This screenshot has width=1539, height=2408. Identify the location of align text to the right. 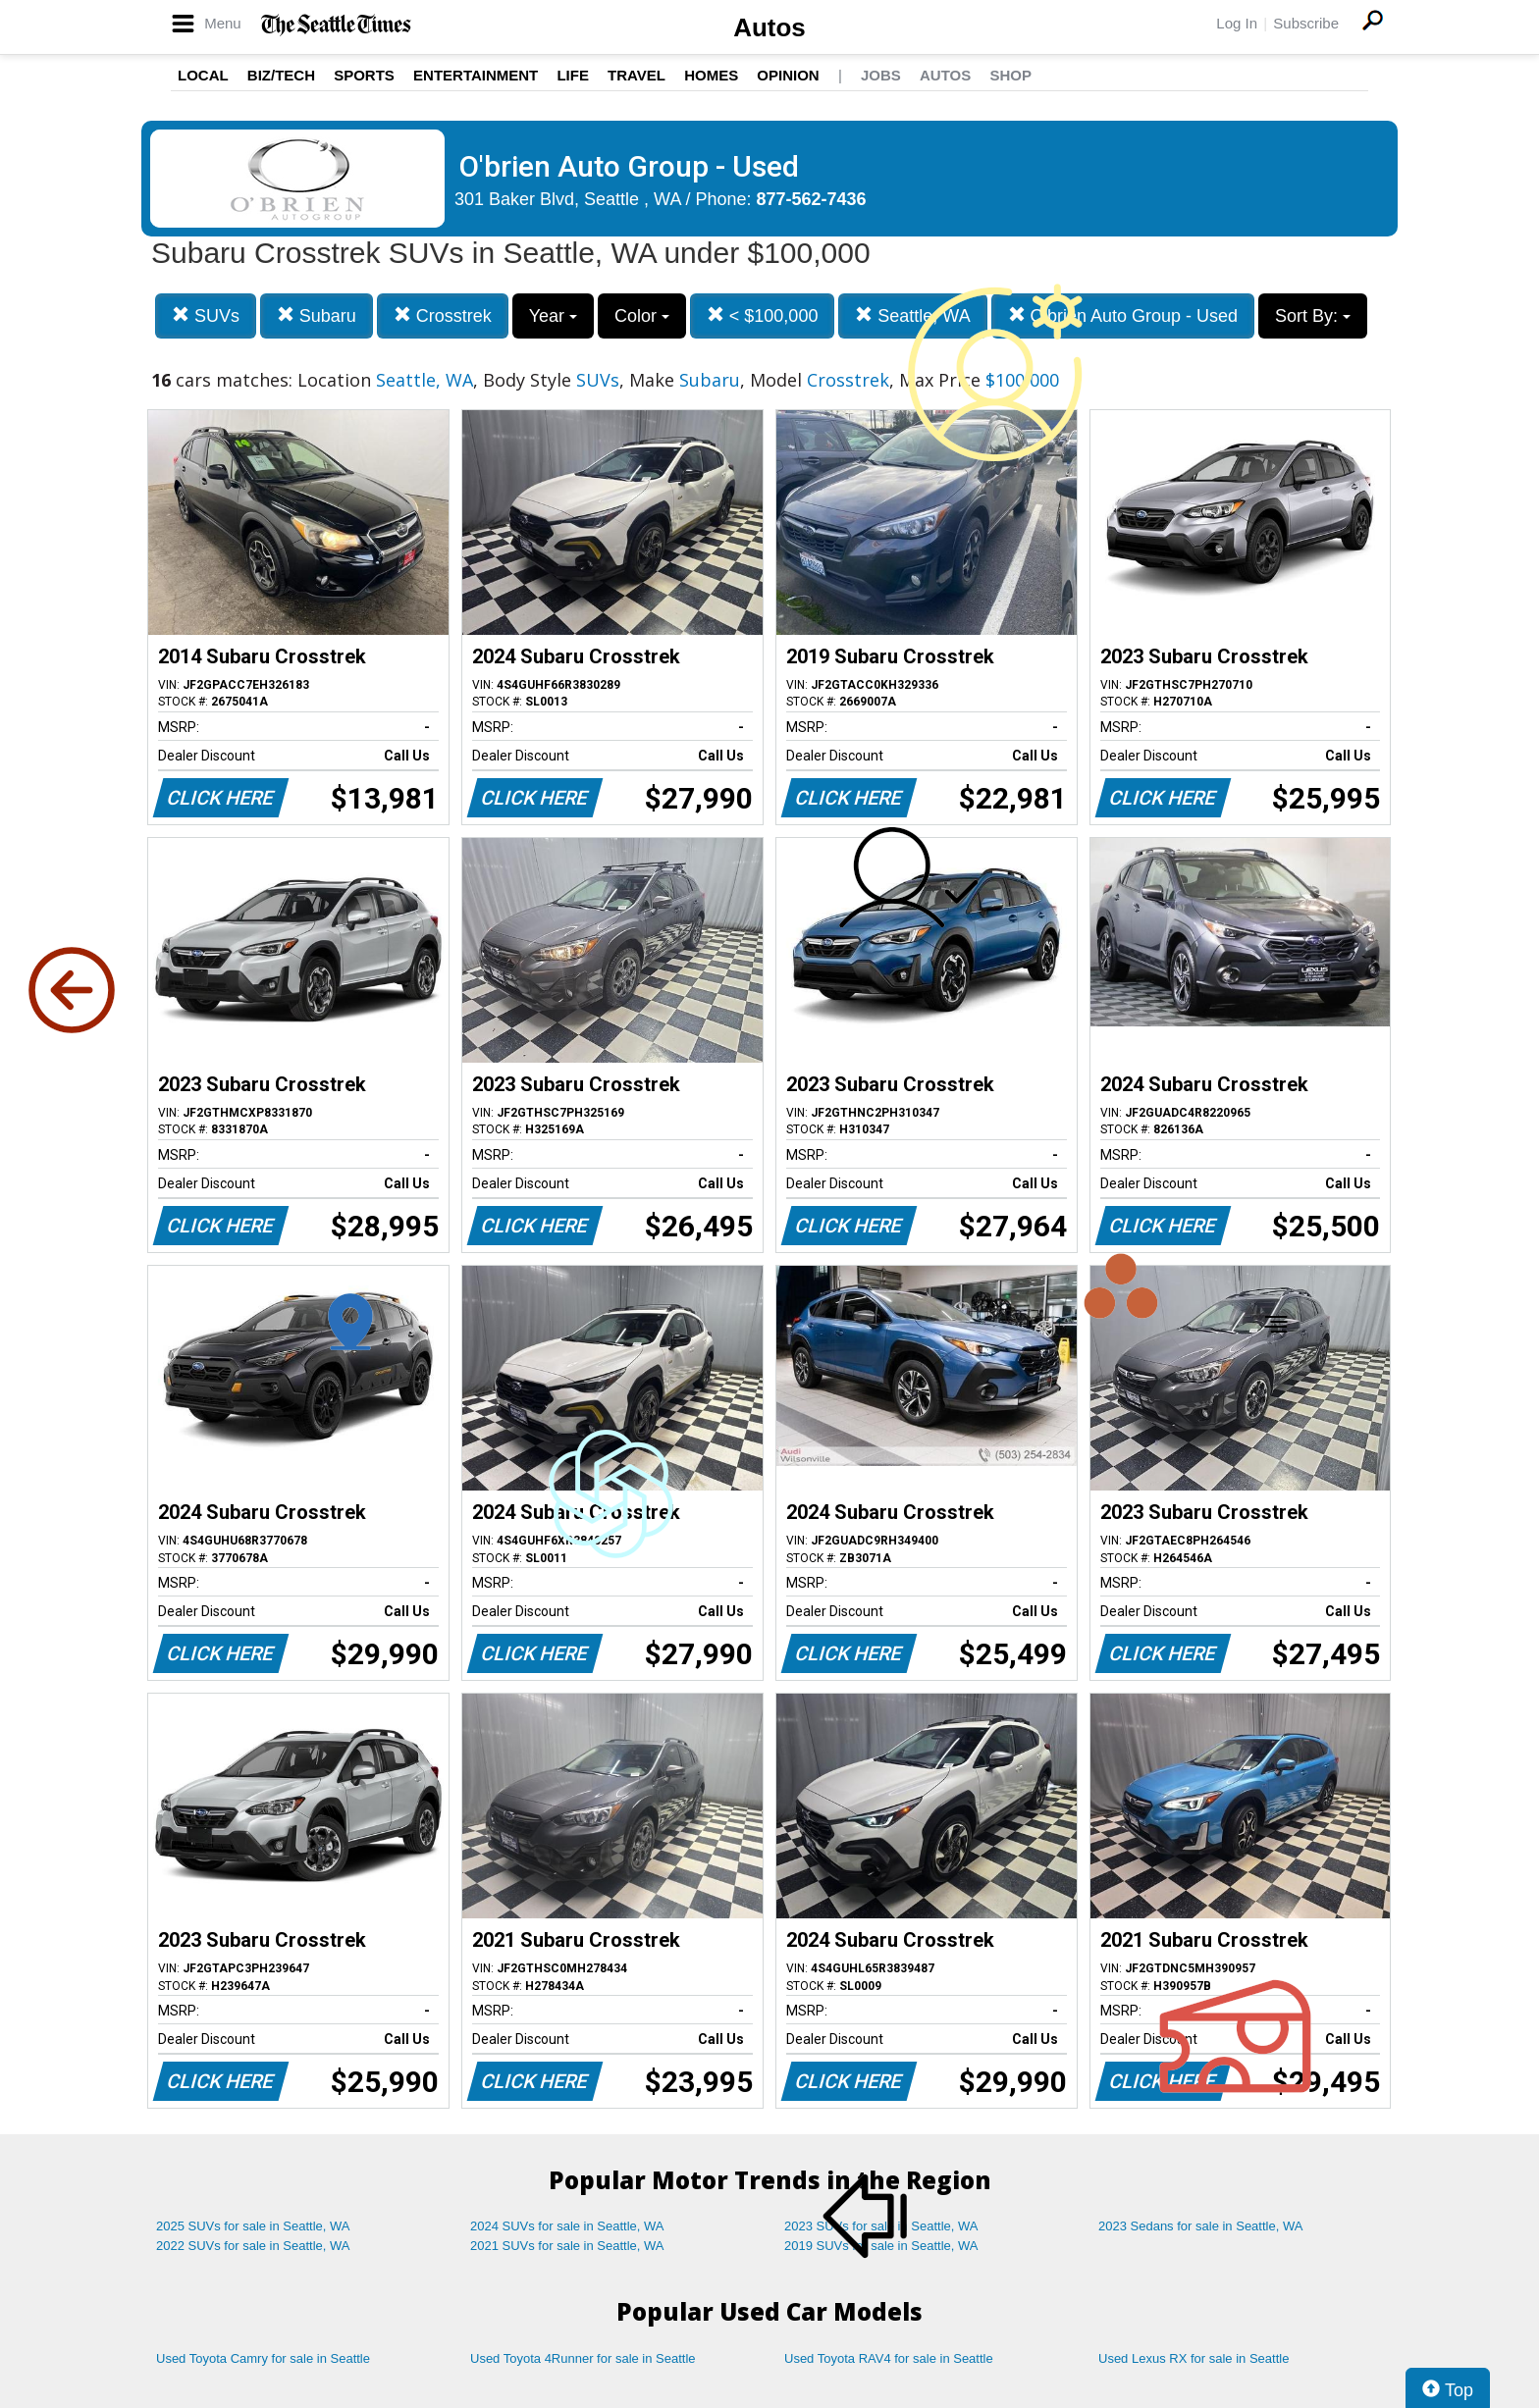
(1276, 1325).